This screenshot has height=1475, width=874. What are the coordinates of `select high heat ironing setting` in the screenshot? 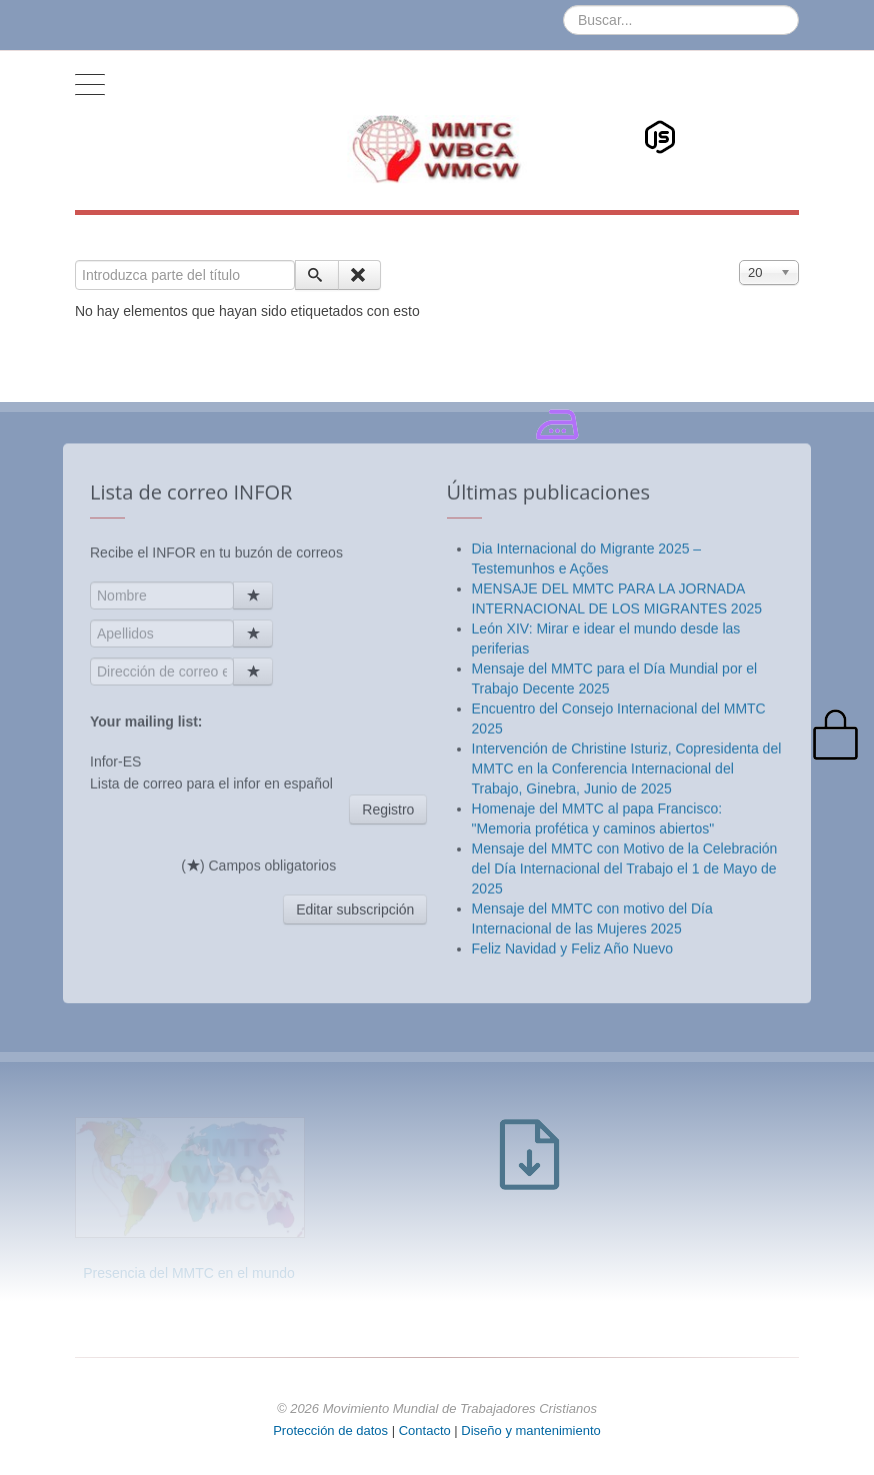 It's located at (557, 424).